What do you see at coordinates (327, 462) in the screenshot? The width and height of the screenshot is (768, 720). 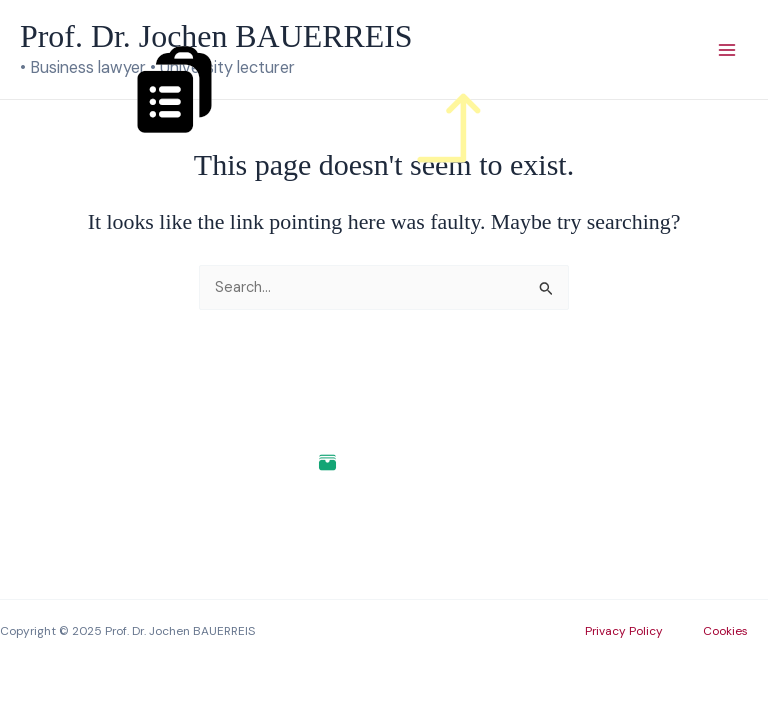 I see `access your digital wallet` at bounding box center [327, 462].